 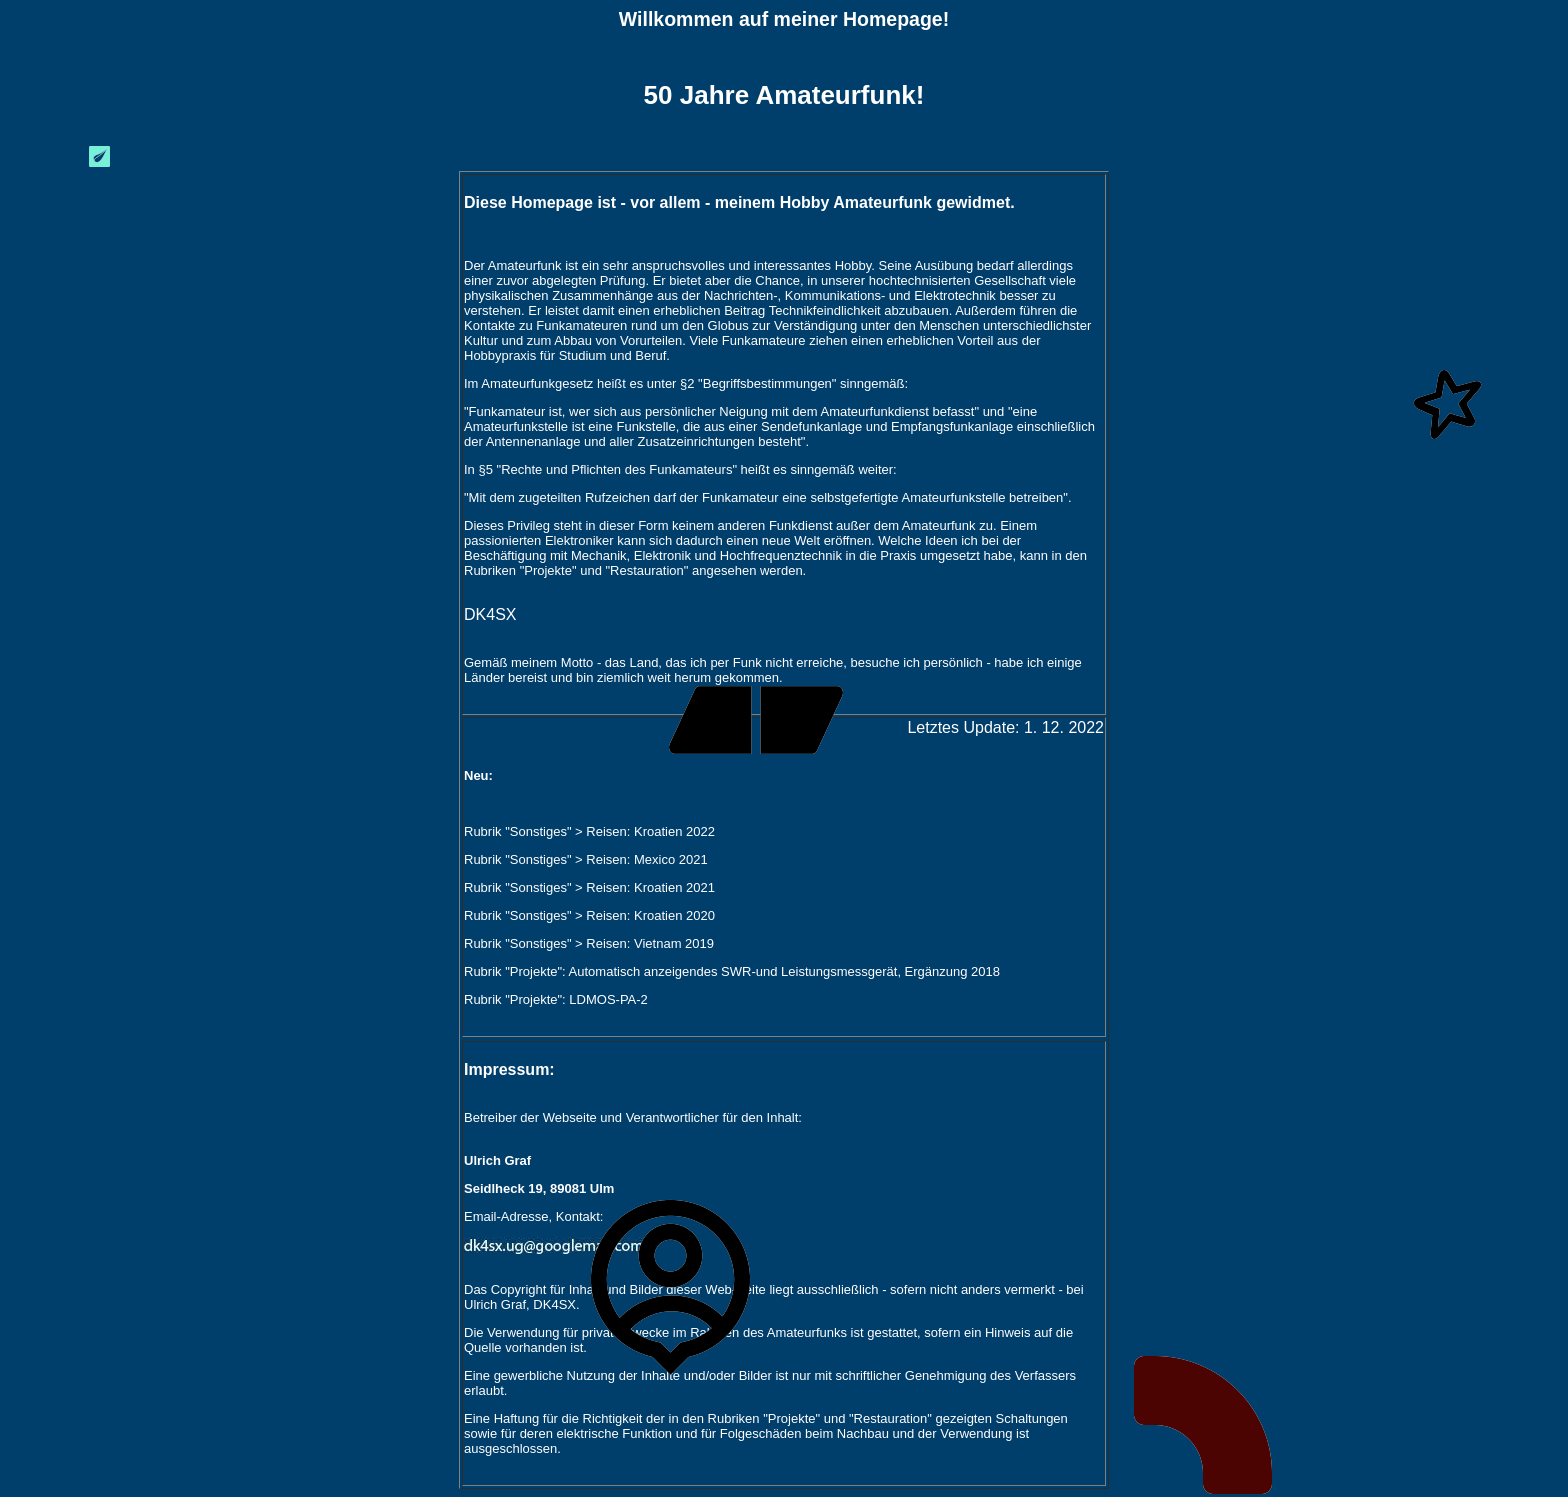 I want to click on apache spark logo, so click(x=1447, y=404).